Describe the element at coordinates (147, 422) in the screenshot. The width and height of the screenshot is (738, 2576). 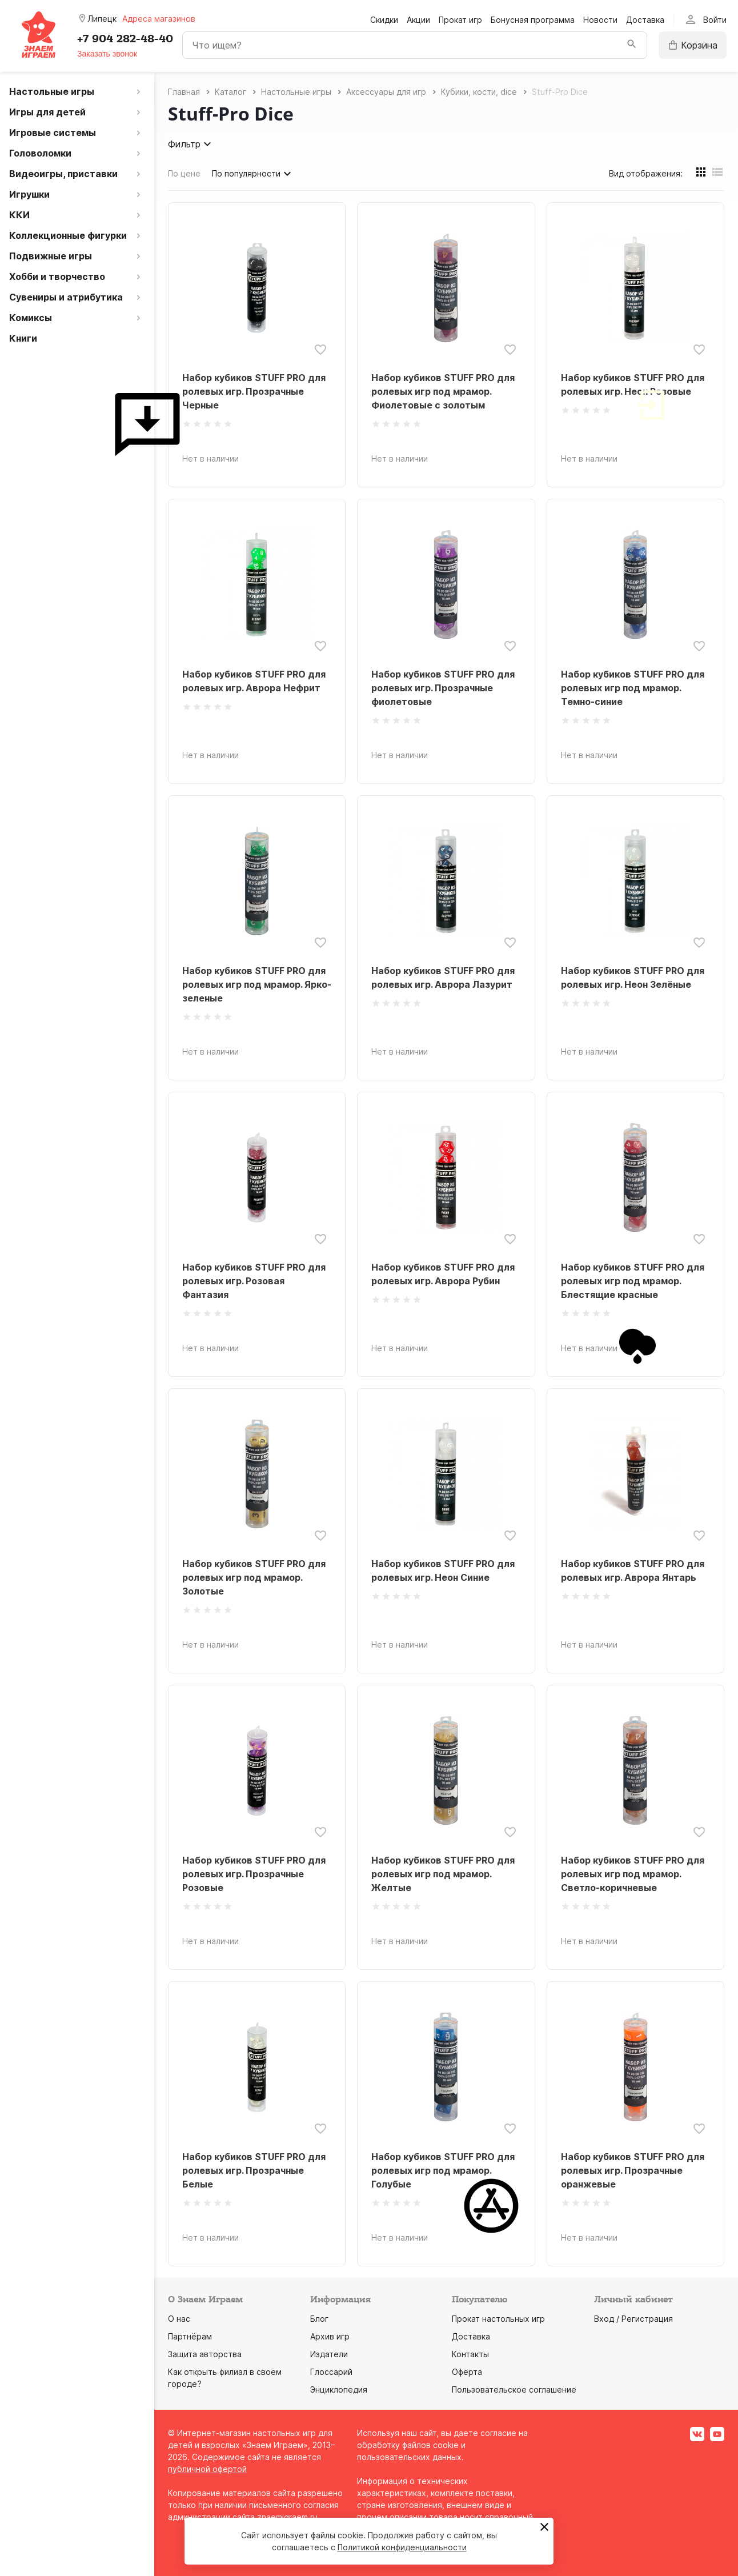
I see `download chat history` at that location.